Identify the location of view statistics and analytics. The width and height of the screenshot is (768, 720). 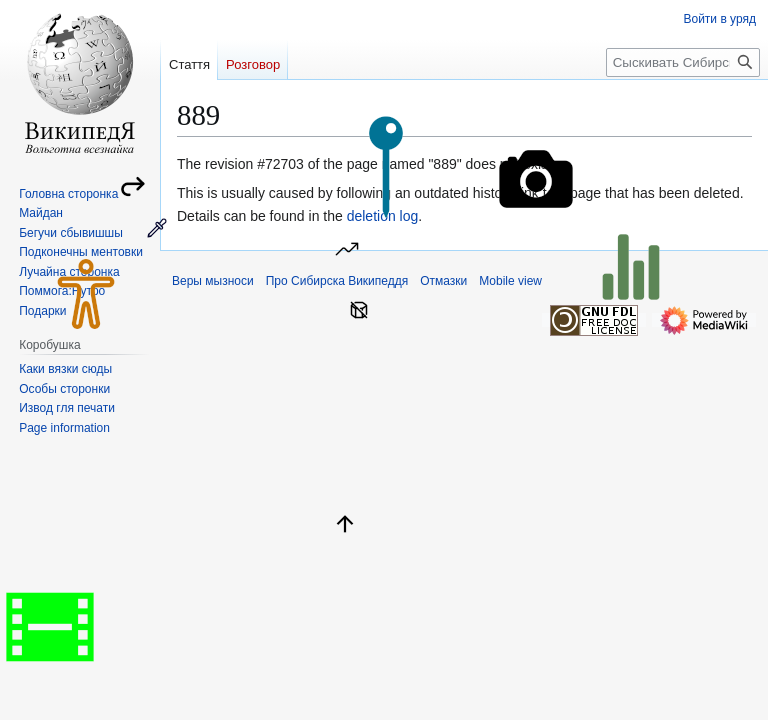
(631, 267).